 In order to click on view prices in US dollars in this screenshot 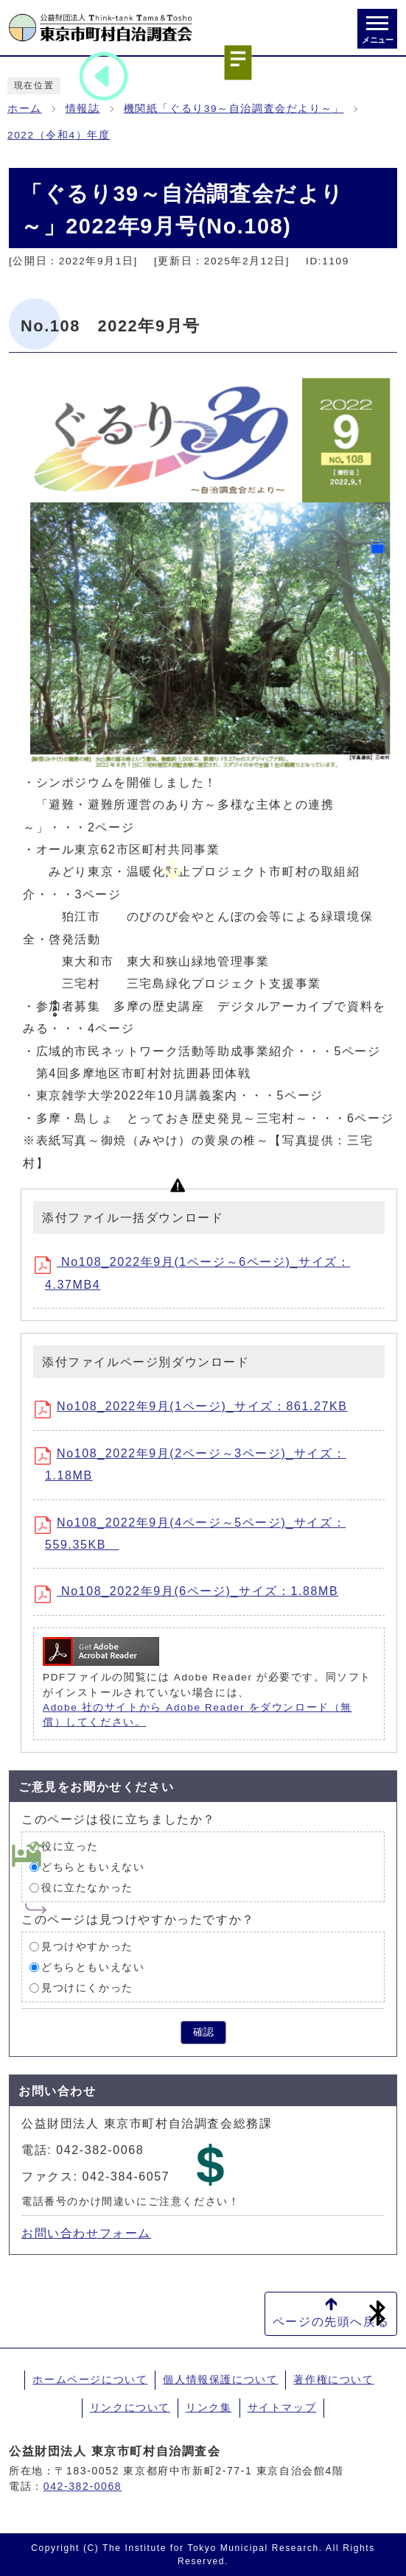, I will do `click(210, 2164)`.